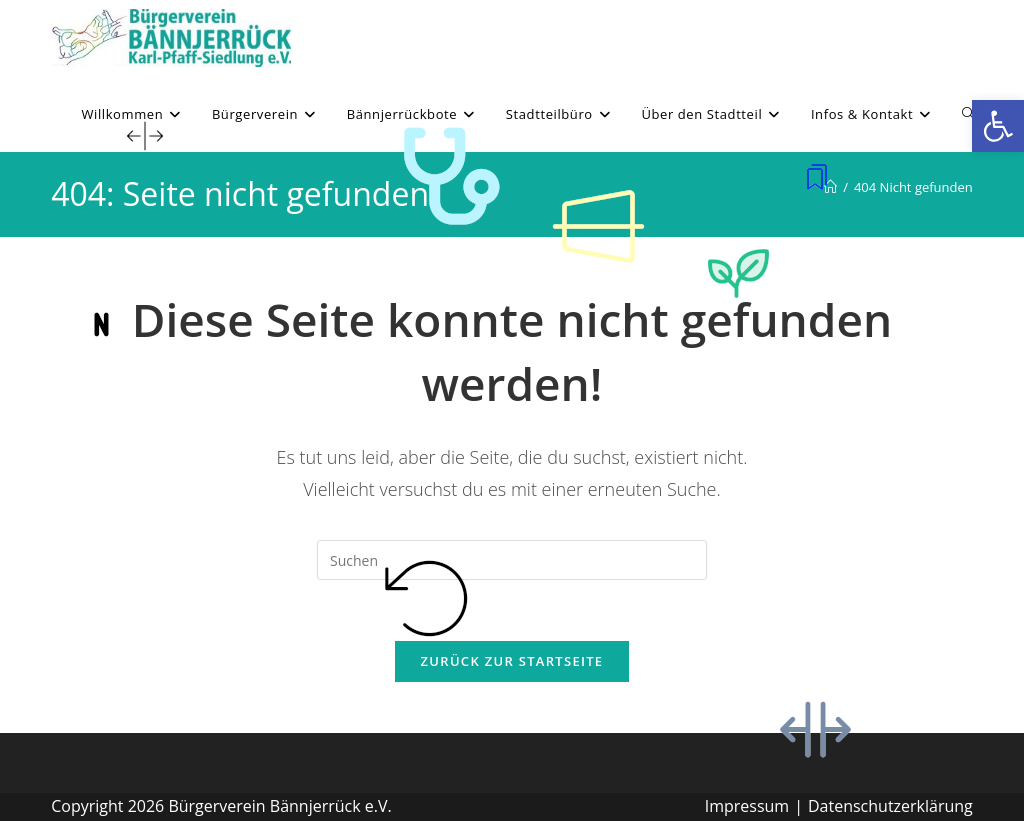 The image size is (1024, 821). Describe the element at coordinates (429, 598) in the screenshot. I see `undo last action` at that location.